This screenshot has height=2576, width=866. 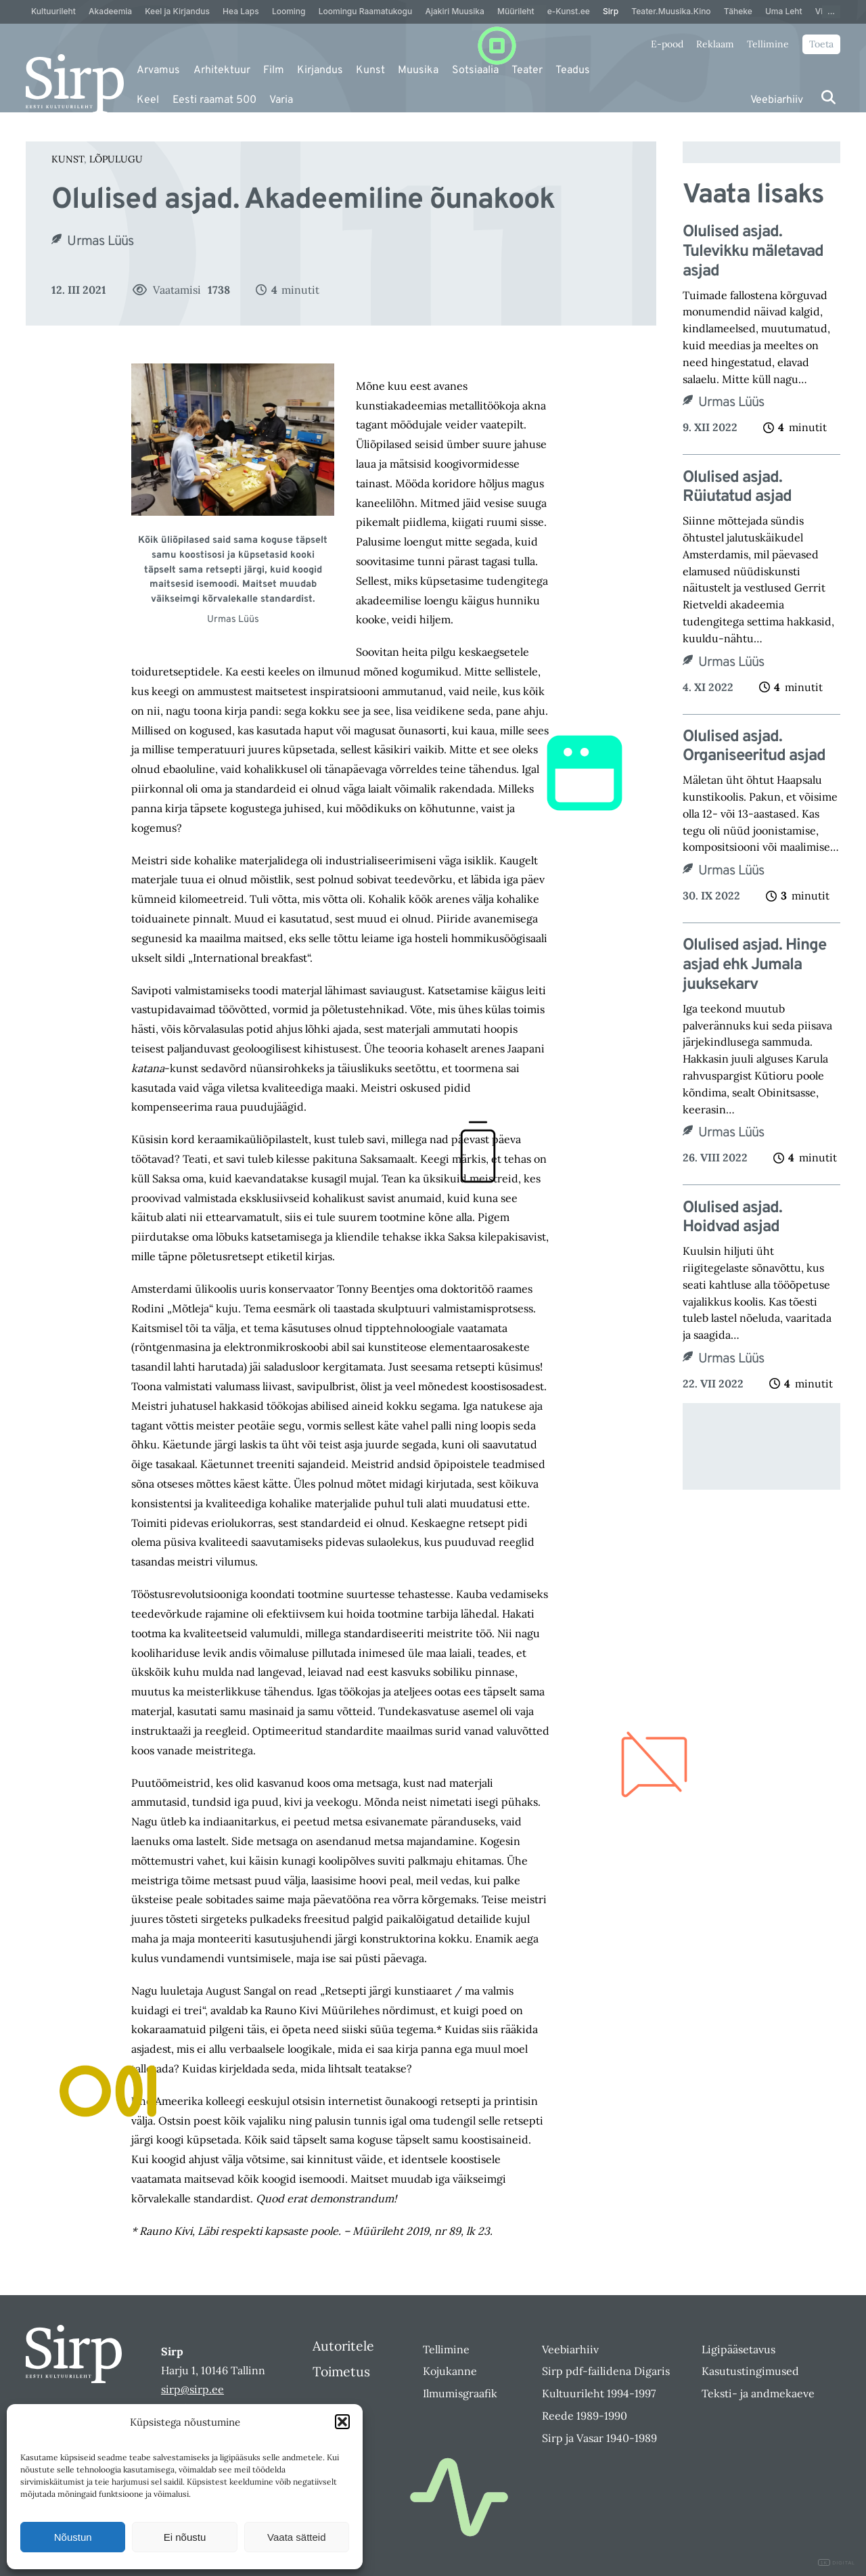 I want to click on open web browser, so click(x=585, y=773).